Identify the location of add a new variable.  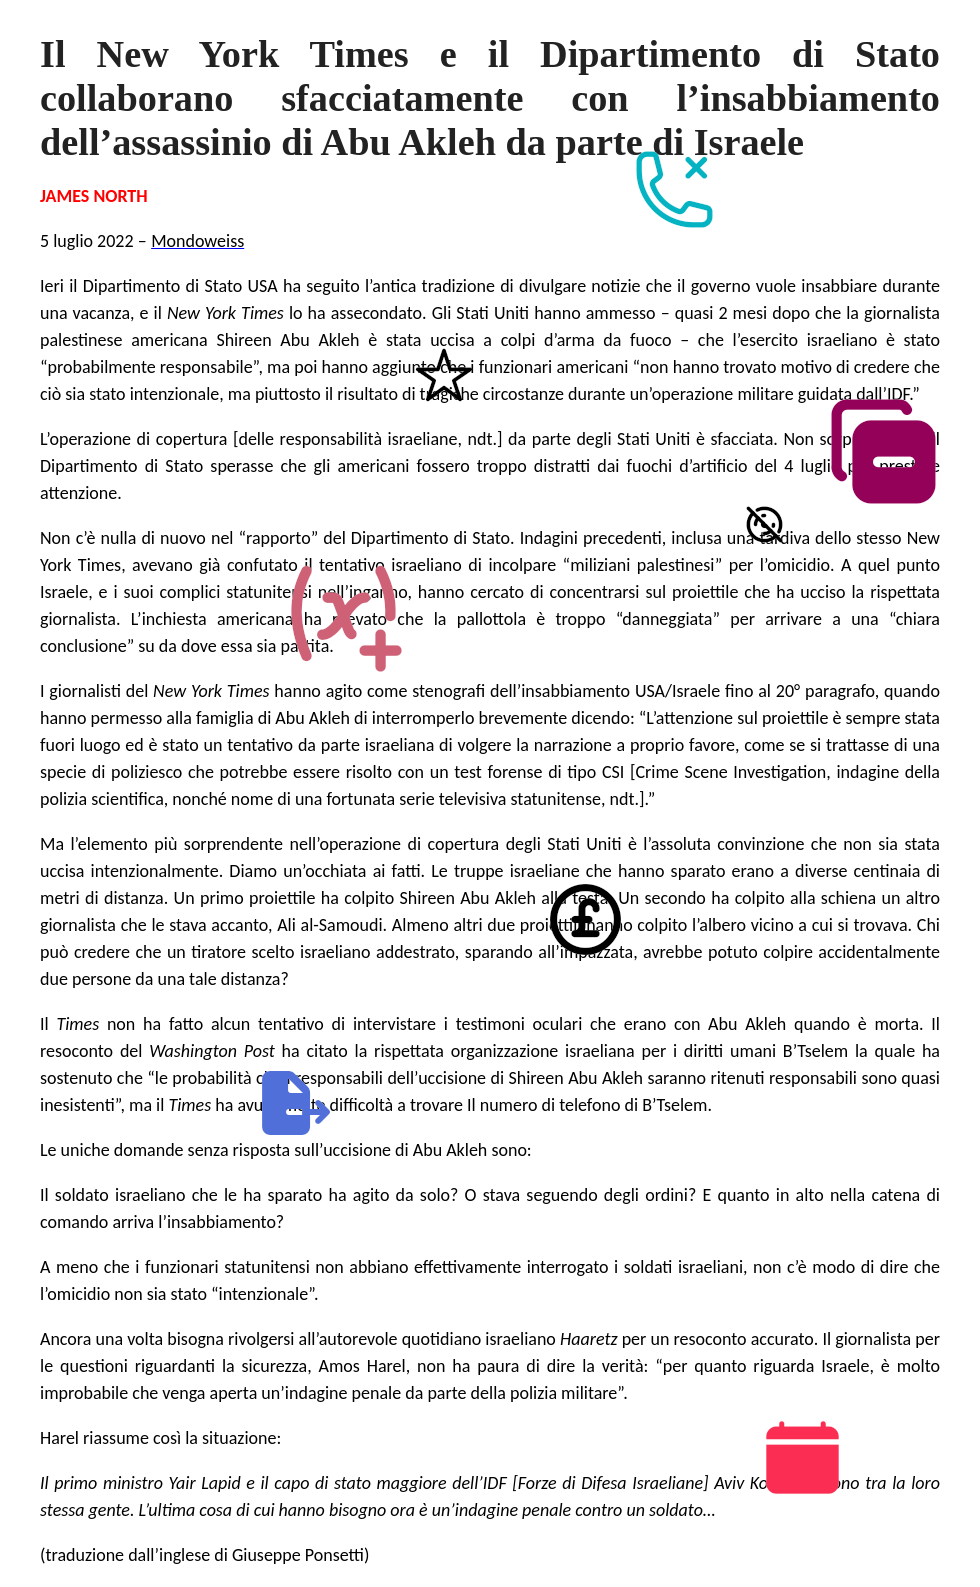
(343, 613).